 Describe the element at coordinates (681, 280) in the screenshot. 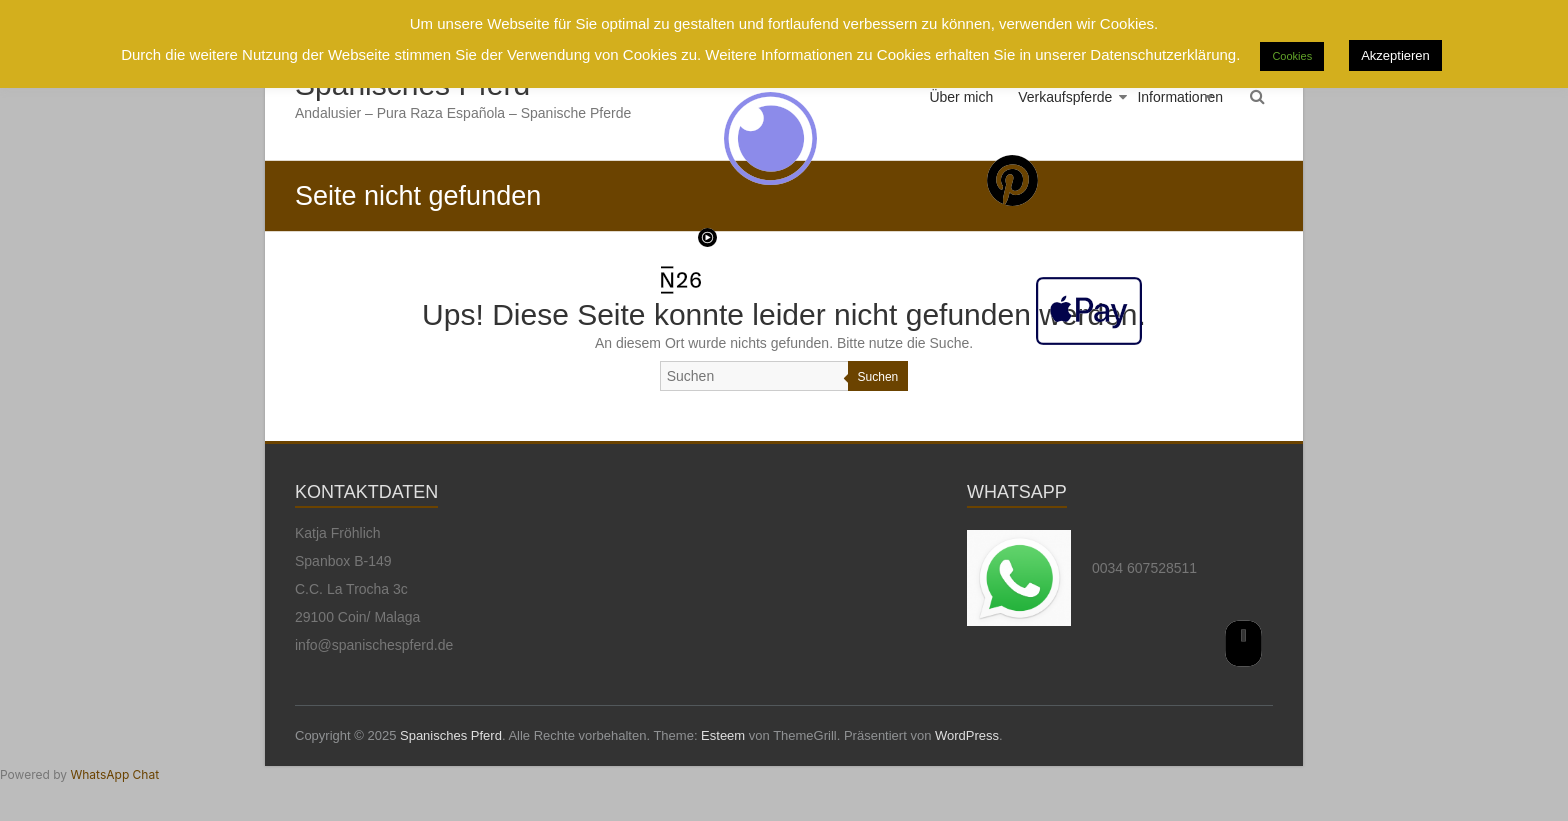

I see `open the N26 banking app` at that location.